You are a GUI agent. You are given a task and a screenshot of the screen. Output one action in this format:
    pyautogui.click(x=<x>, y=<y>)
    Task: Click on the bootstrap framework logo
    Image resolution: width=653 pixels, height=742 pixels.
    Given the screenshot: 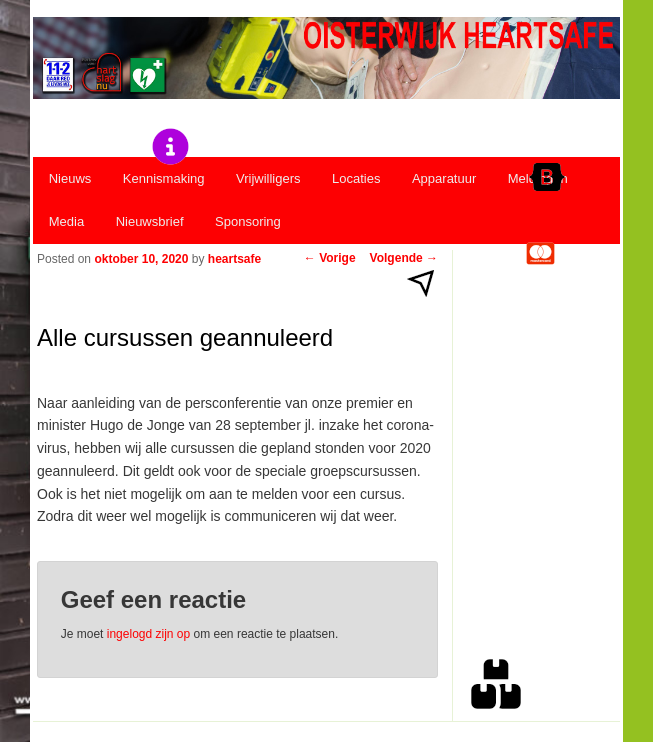 What is the action you would take?
    pyautogui.click(x=547, y=177)
    